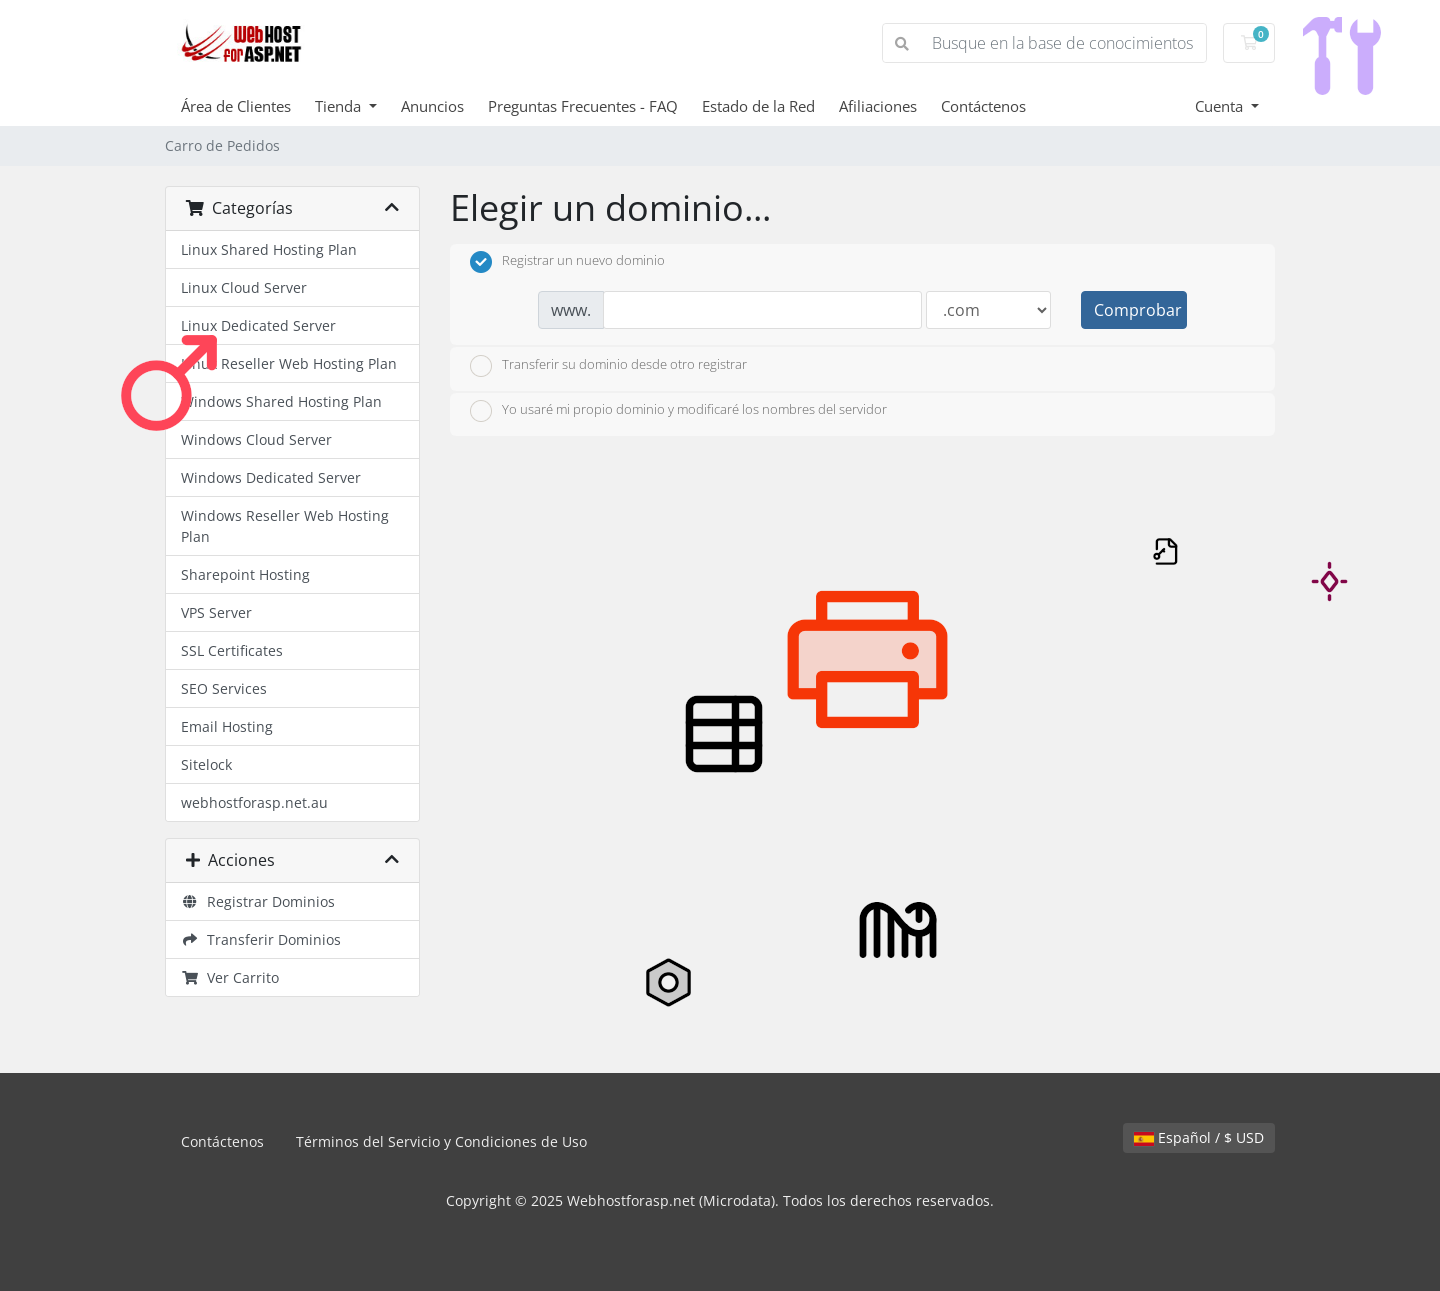 Image resolution: width=1440 pixels, height=1291 pixels. I want to click on indicates male gender selection, so click(166, 385).